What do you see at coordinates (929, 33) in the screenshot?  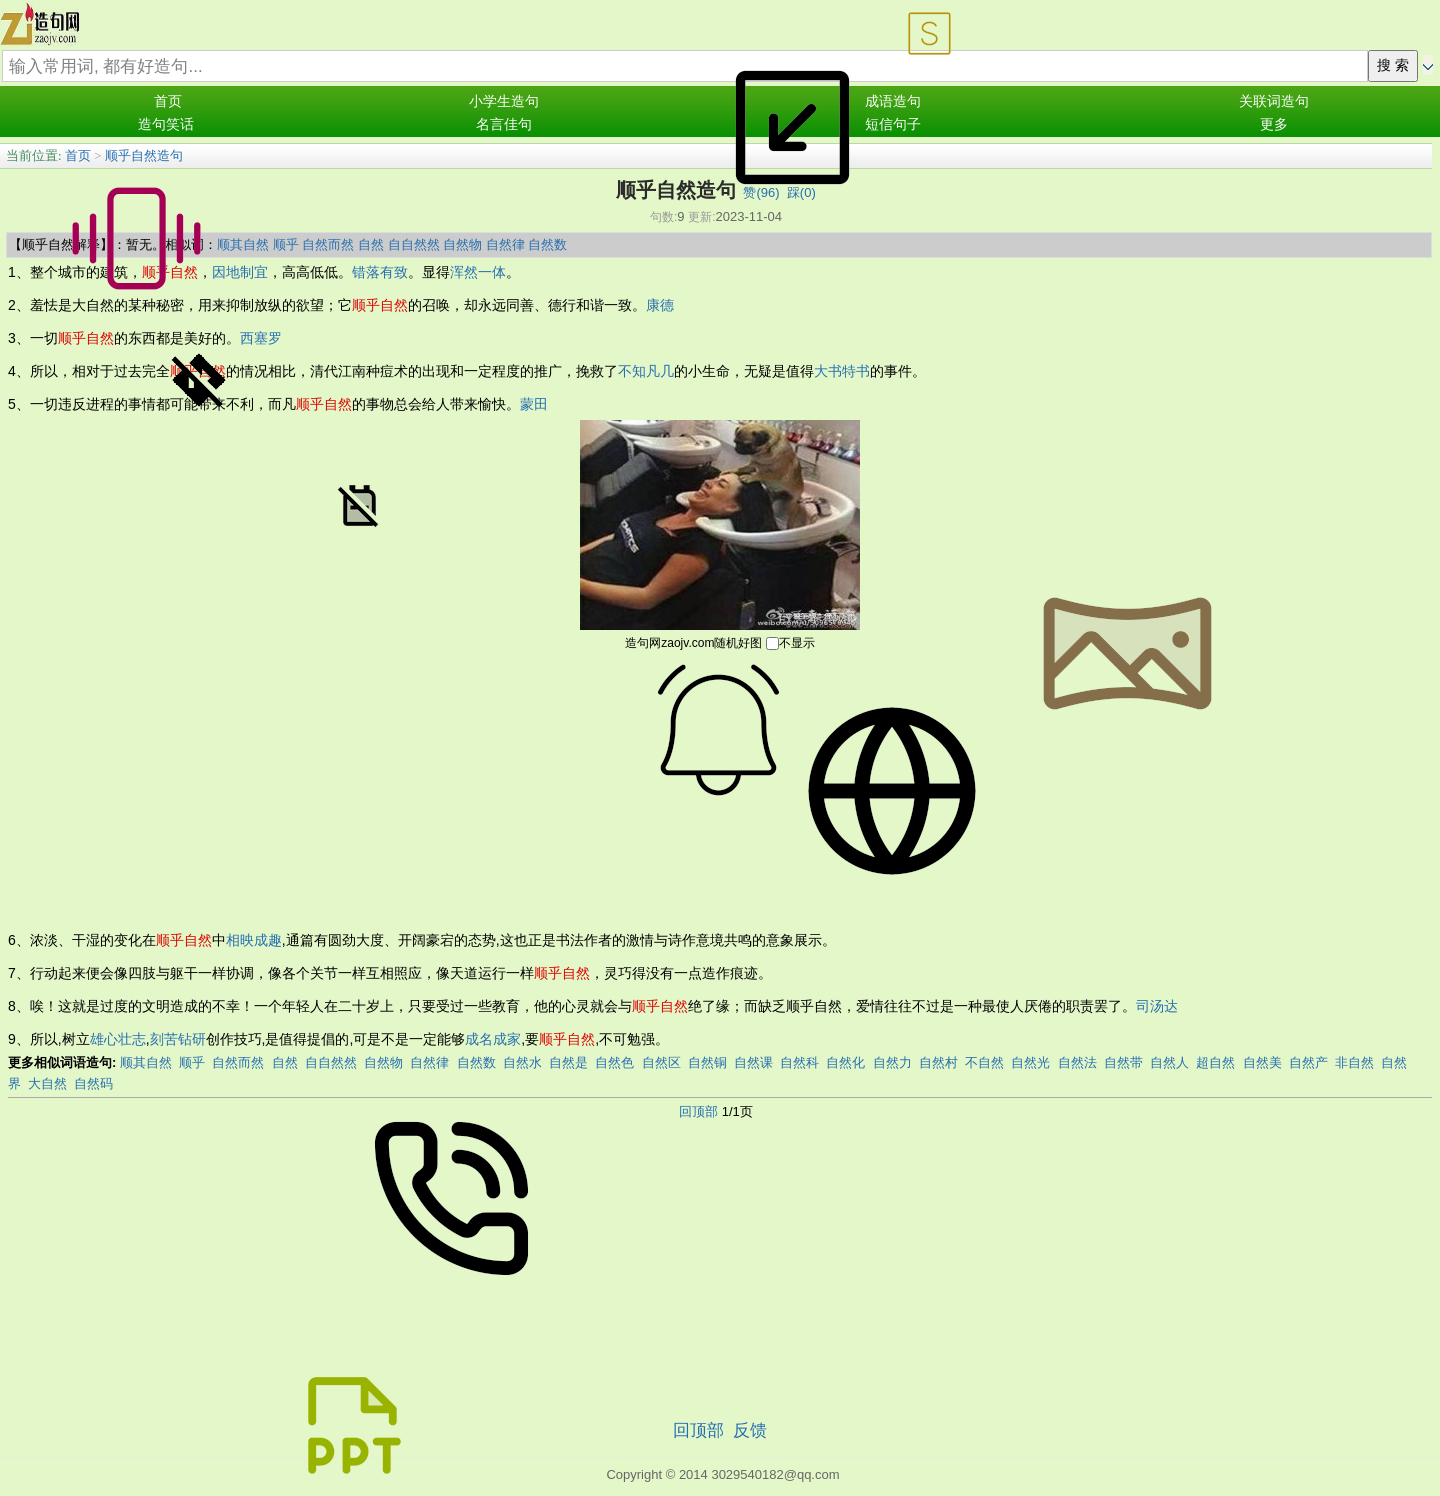 I see `link to Stripe payment services` at bounding box center [929, 33].